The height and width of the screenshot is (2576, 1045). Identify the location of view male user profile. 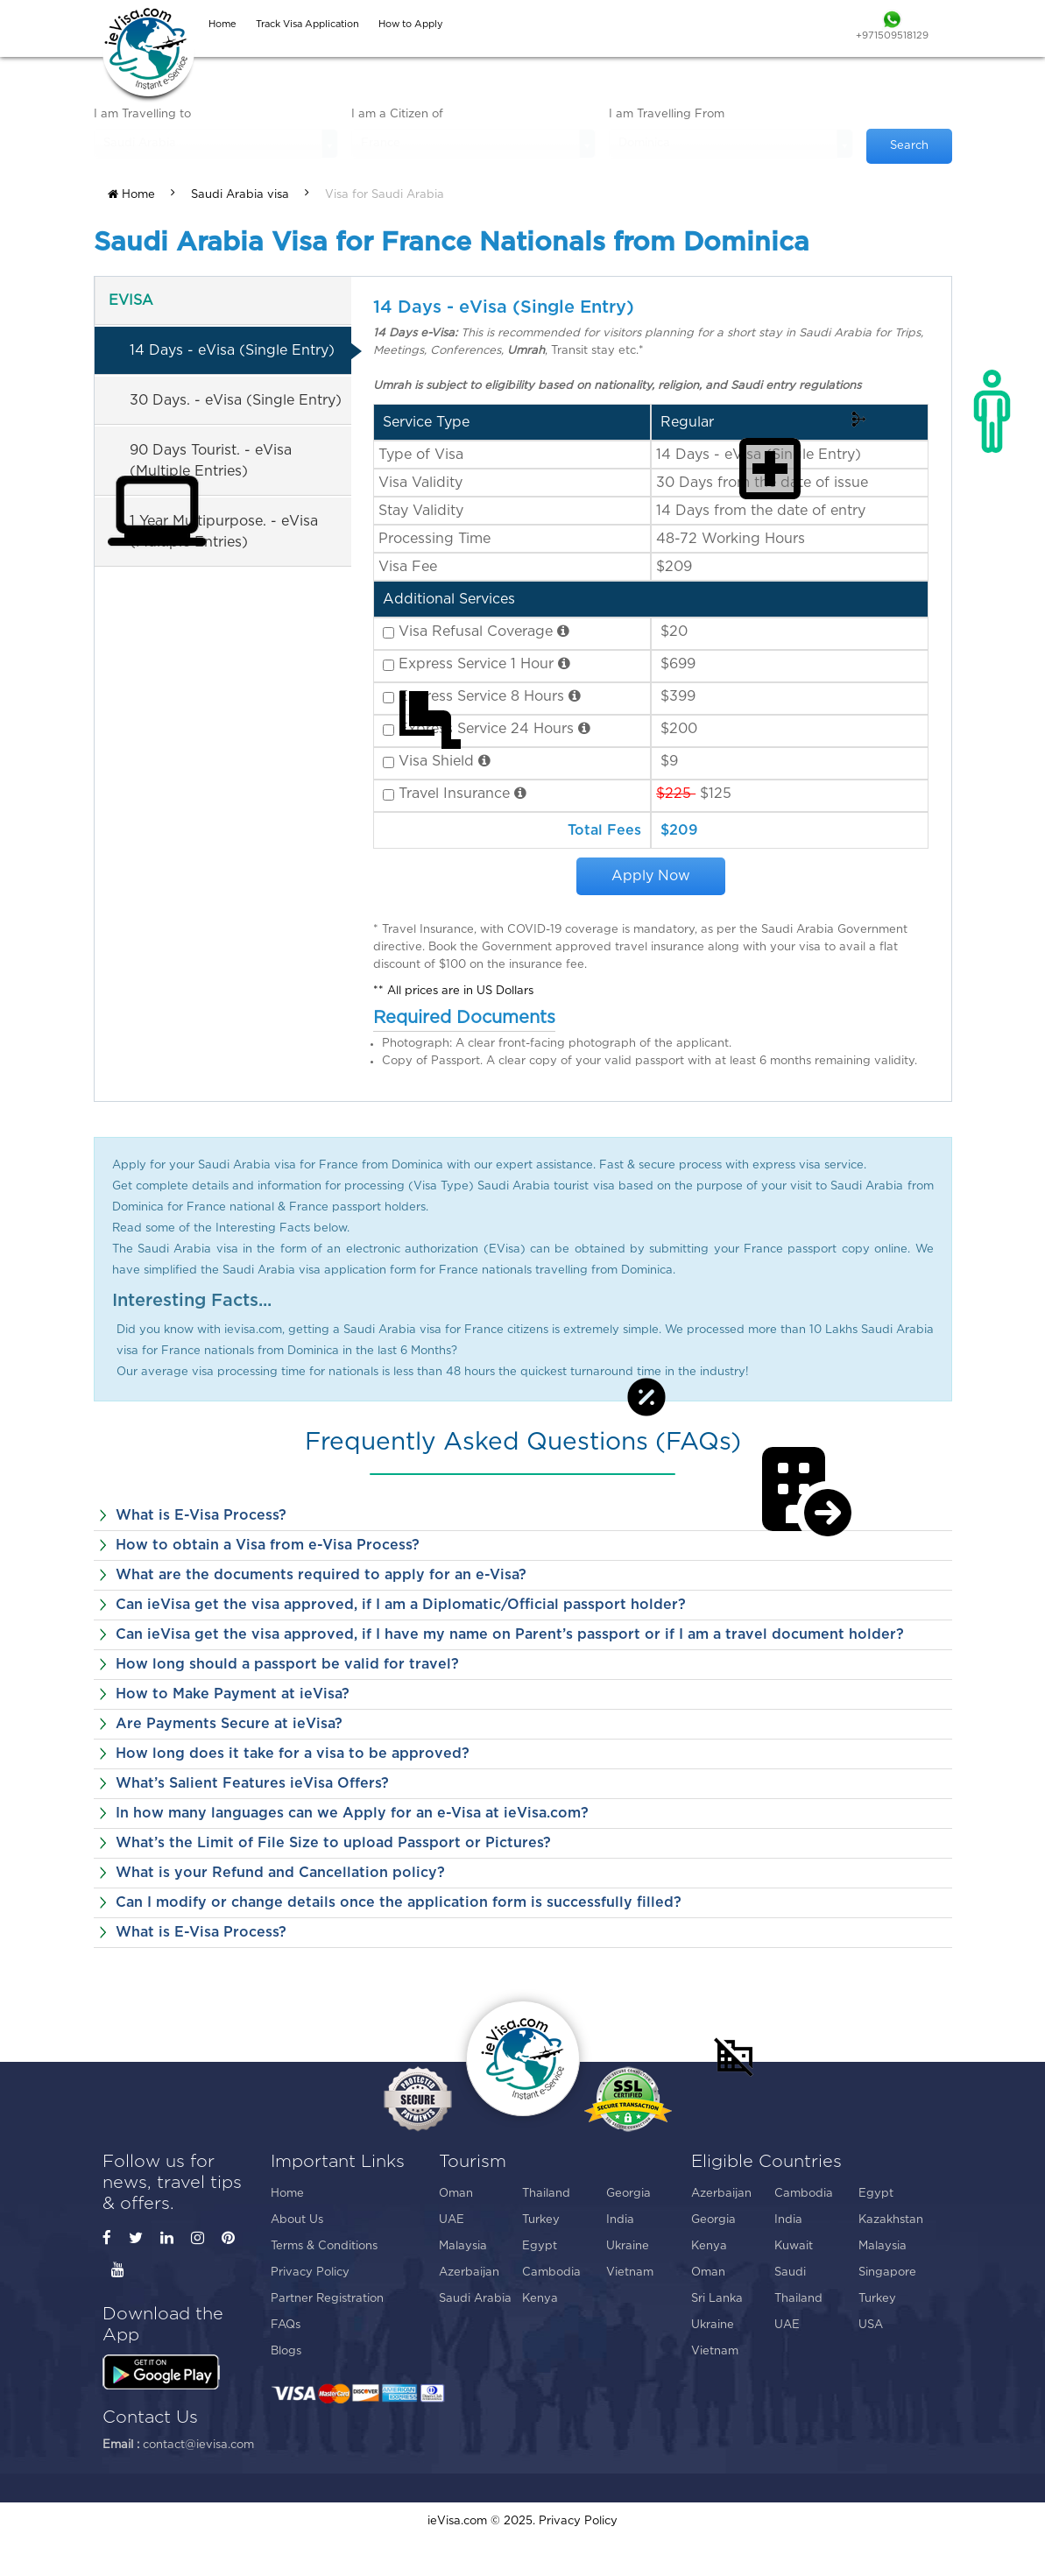
(992, 411).